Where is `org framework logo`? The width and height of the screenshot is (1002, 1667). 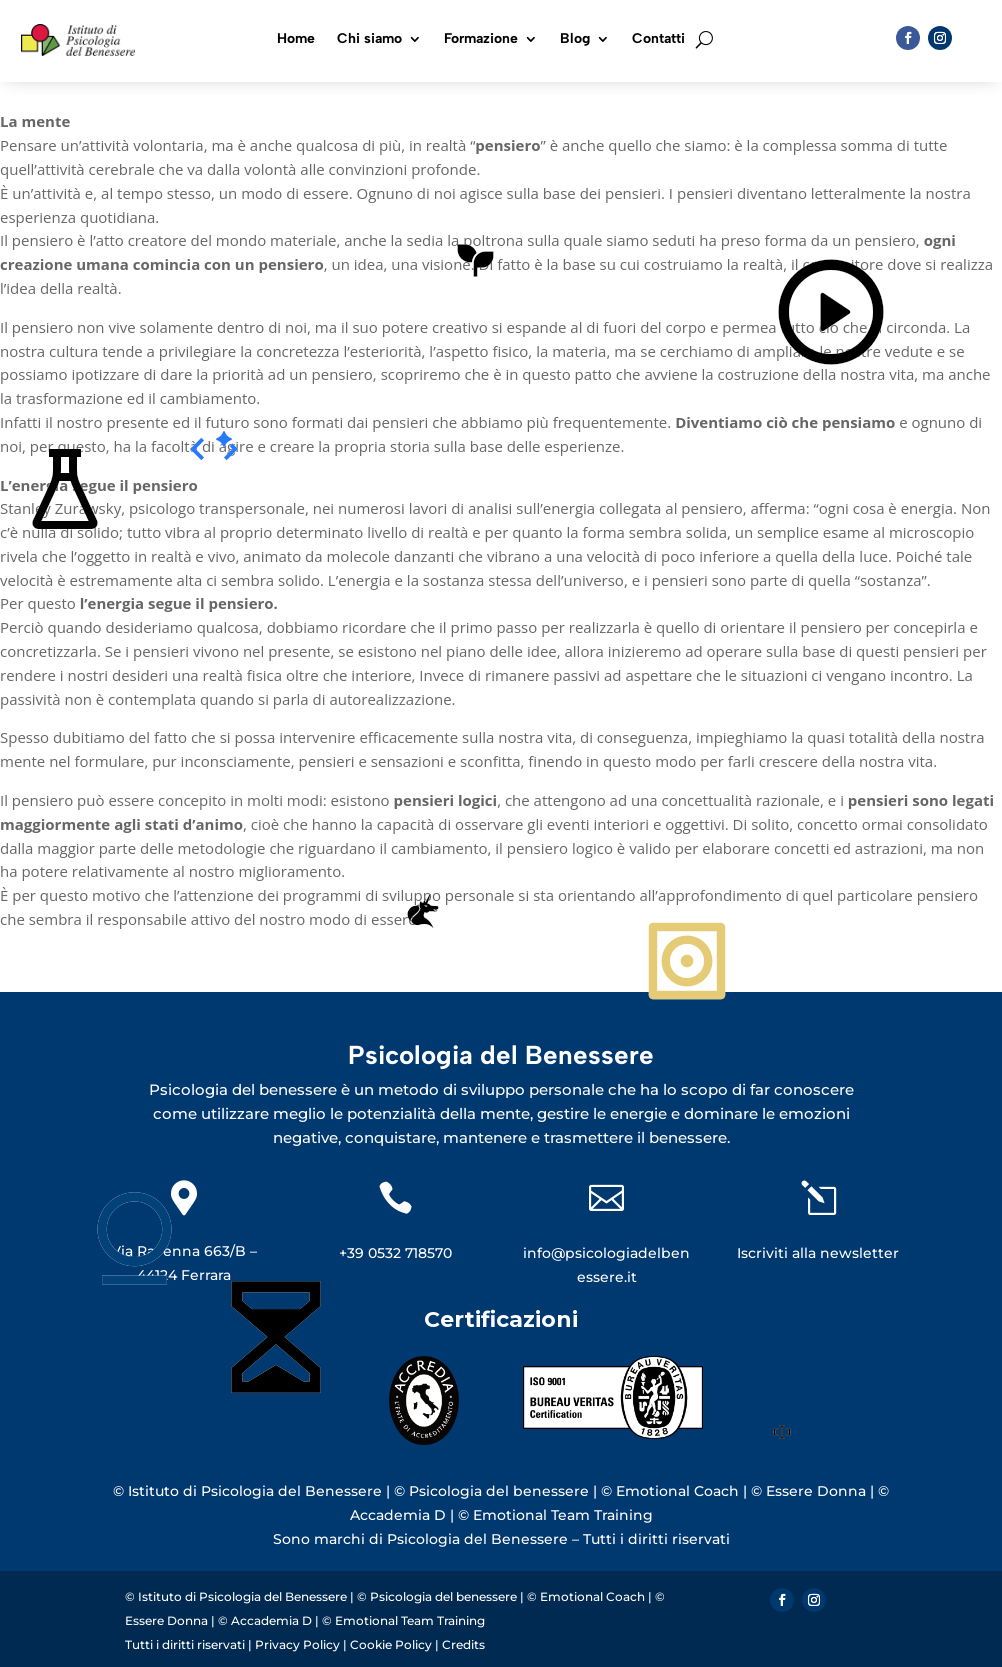 org framework logo is located at coordinates (423, 911).